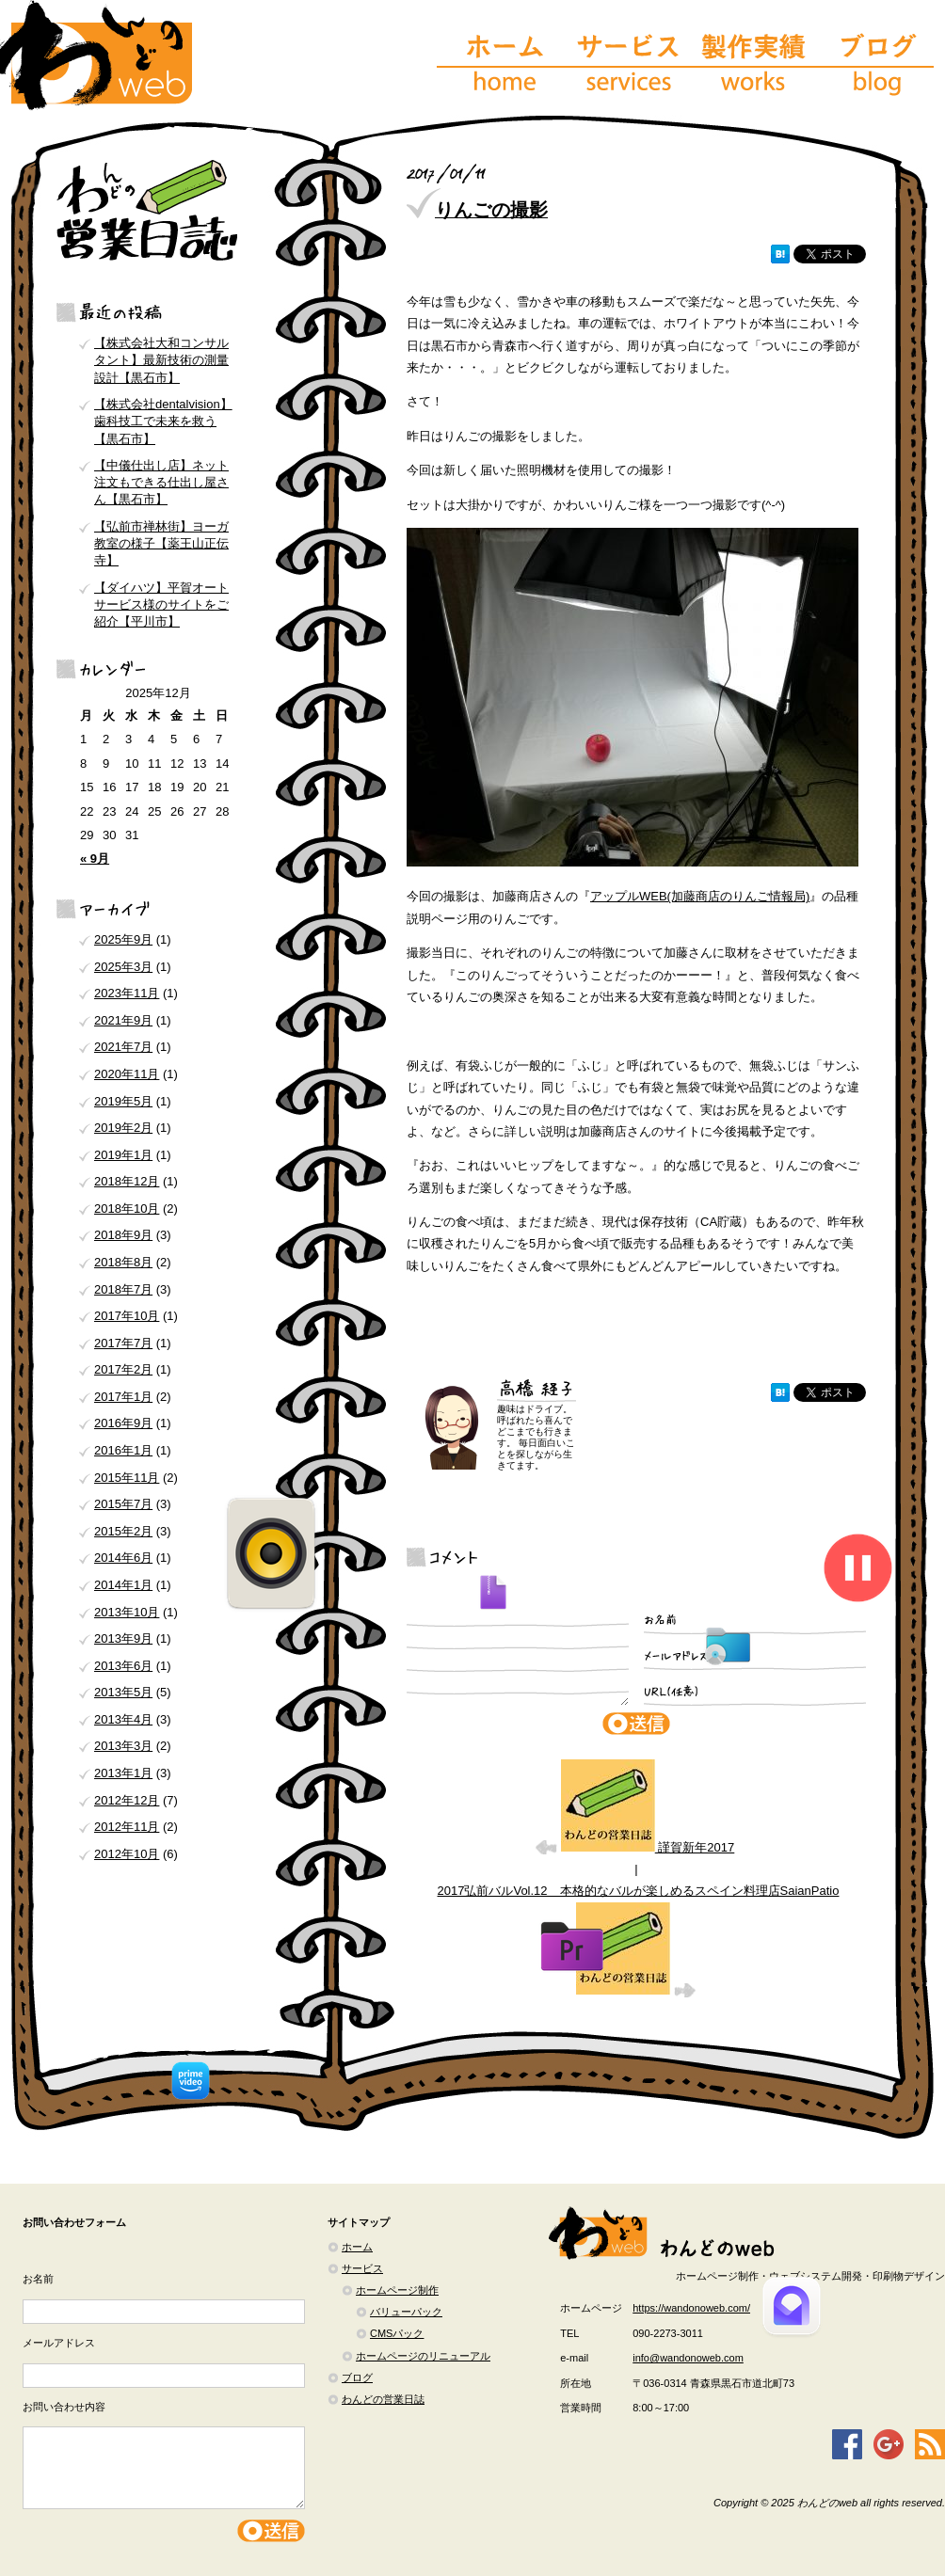  I want to click on open Amazon Prime Video app, so click(190, 2080).